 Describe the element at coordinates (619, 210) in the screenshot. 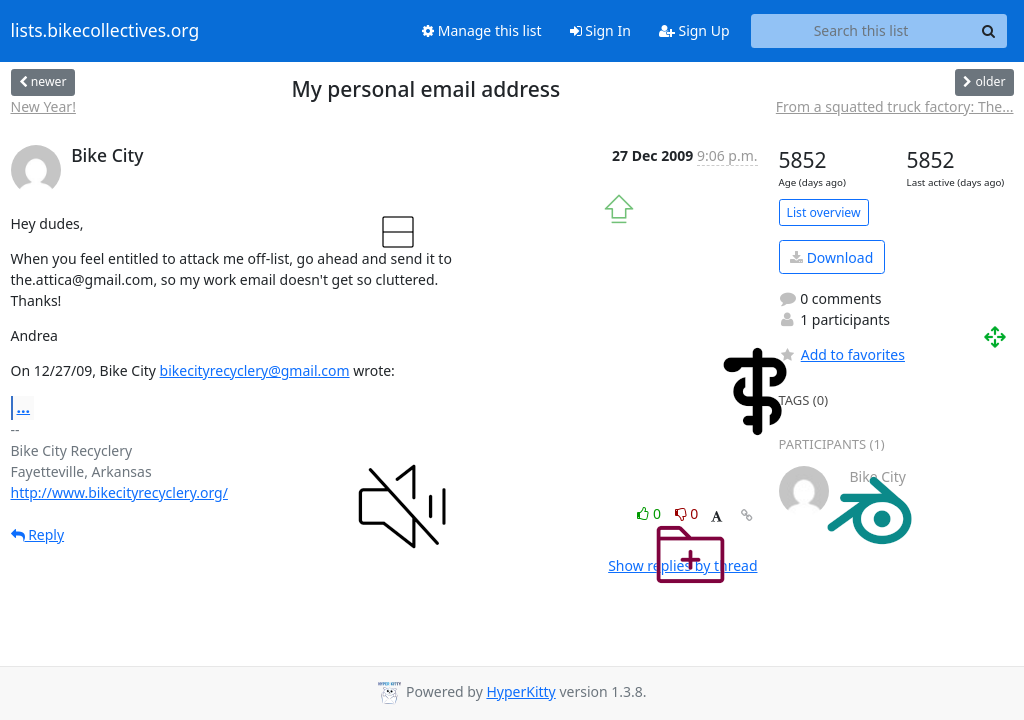

I see `upload a file or document` at that location.